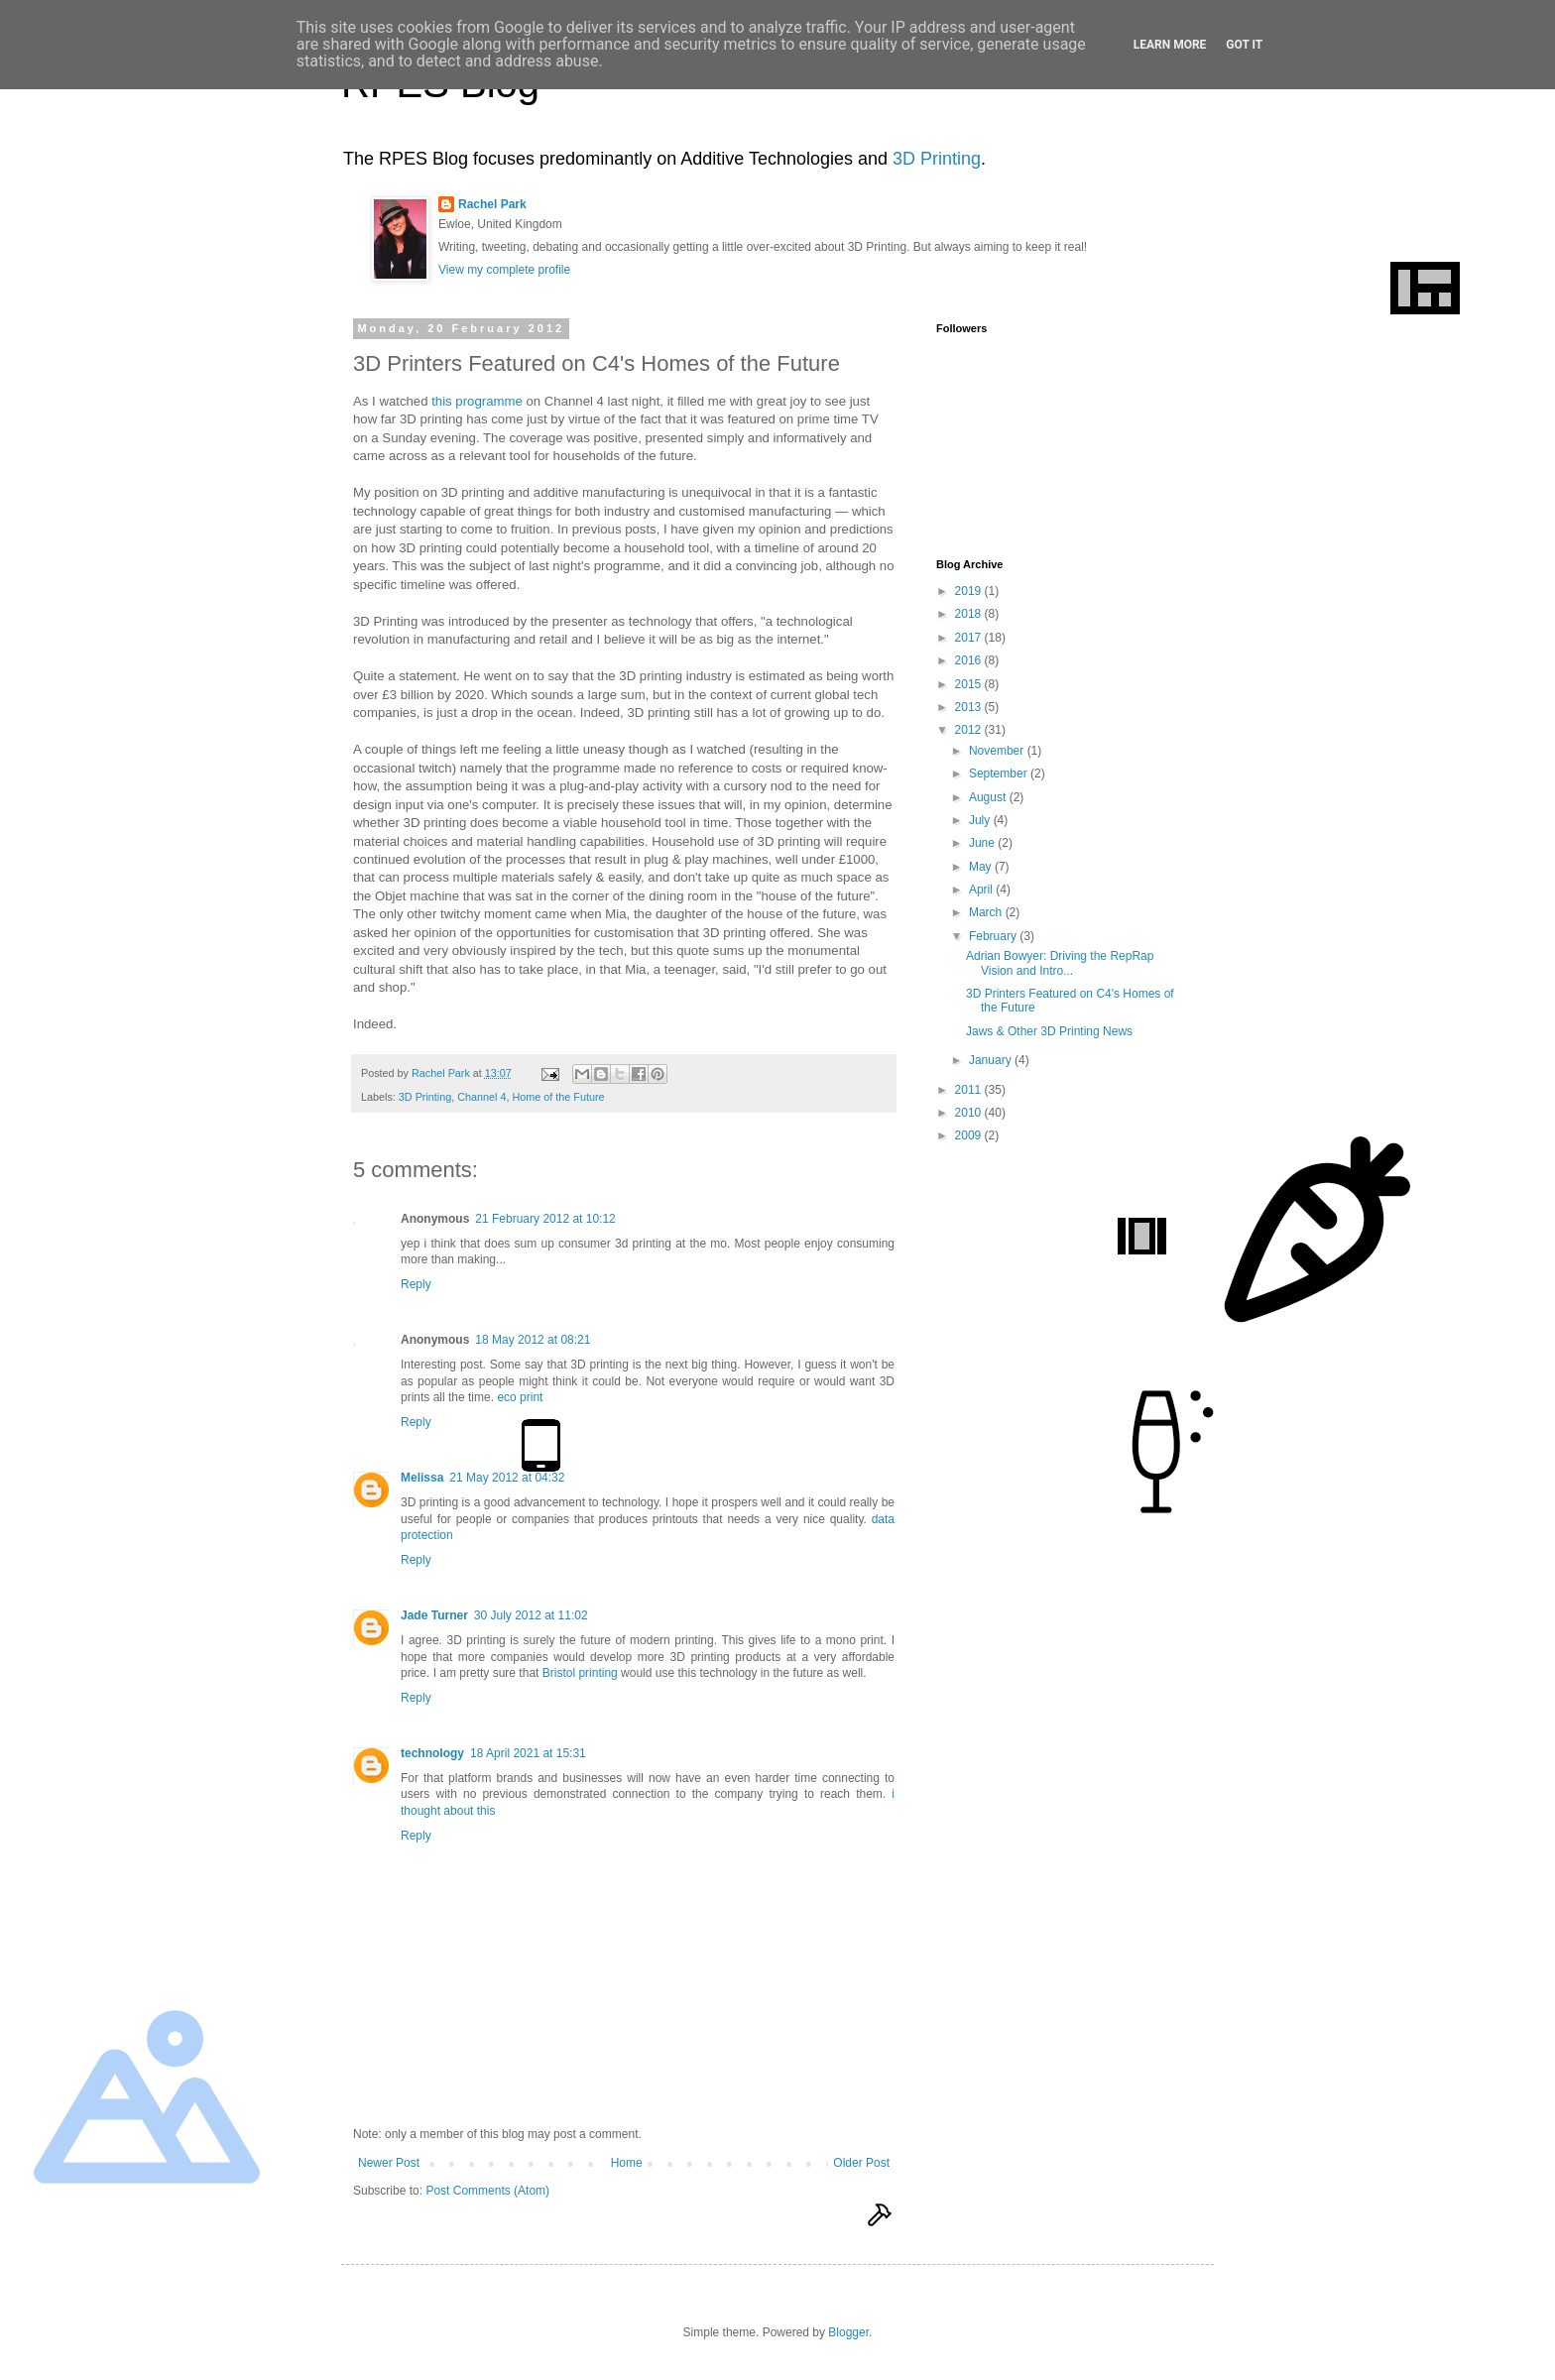  I want to click on switch to tablet view or mode, so click(540, 1445).